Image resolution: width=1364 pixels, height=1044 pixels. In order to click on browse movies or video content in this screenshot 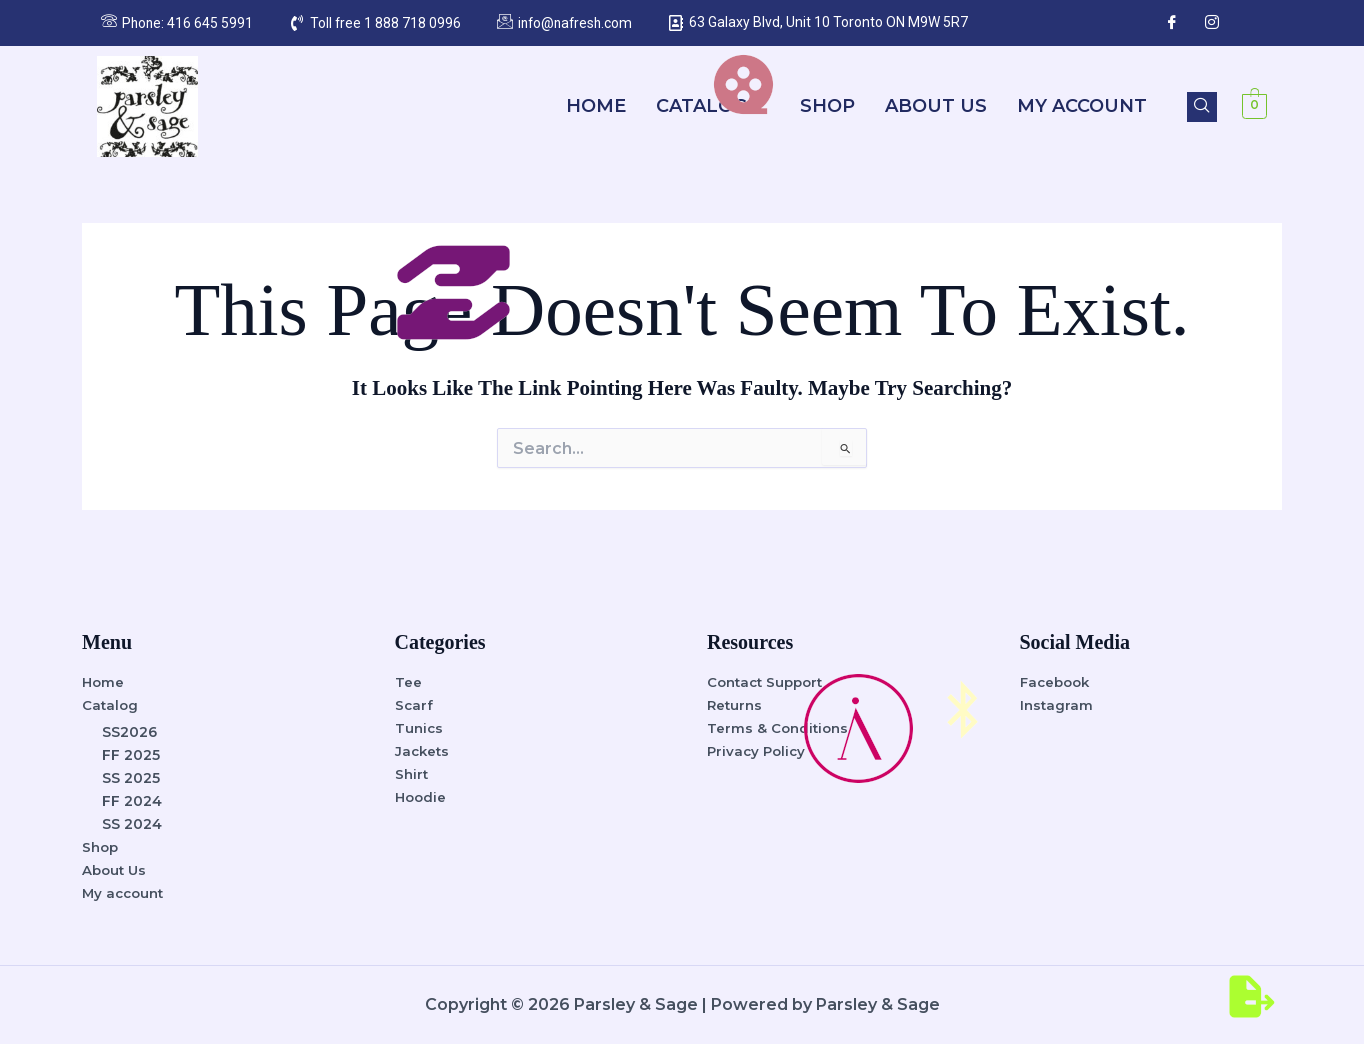, I will do `click(743, 84)`.